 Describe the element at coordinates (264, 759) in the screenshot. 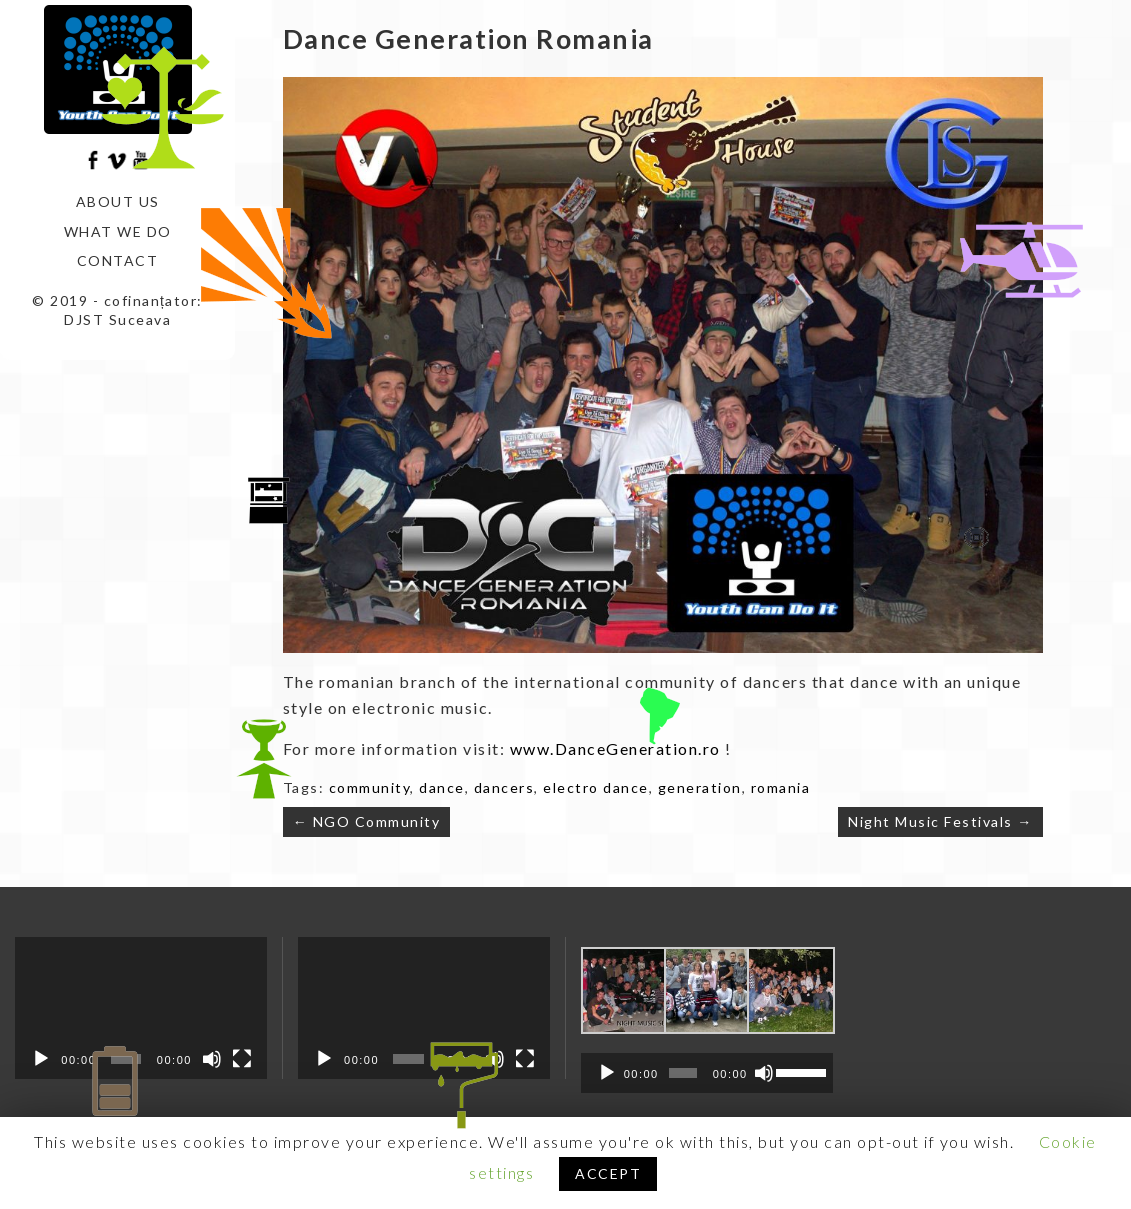

I see `view achievement goals` at that location.